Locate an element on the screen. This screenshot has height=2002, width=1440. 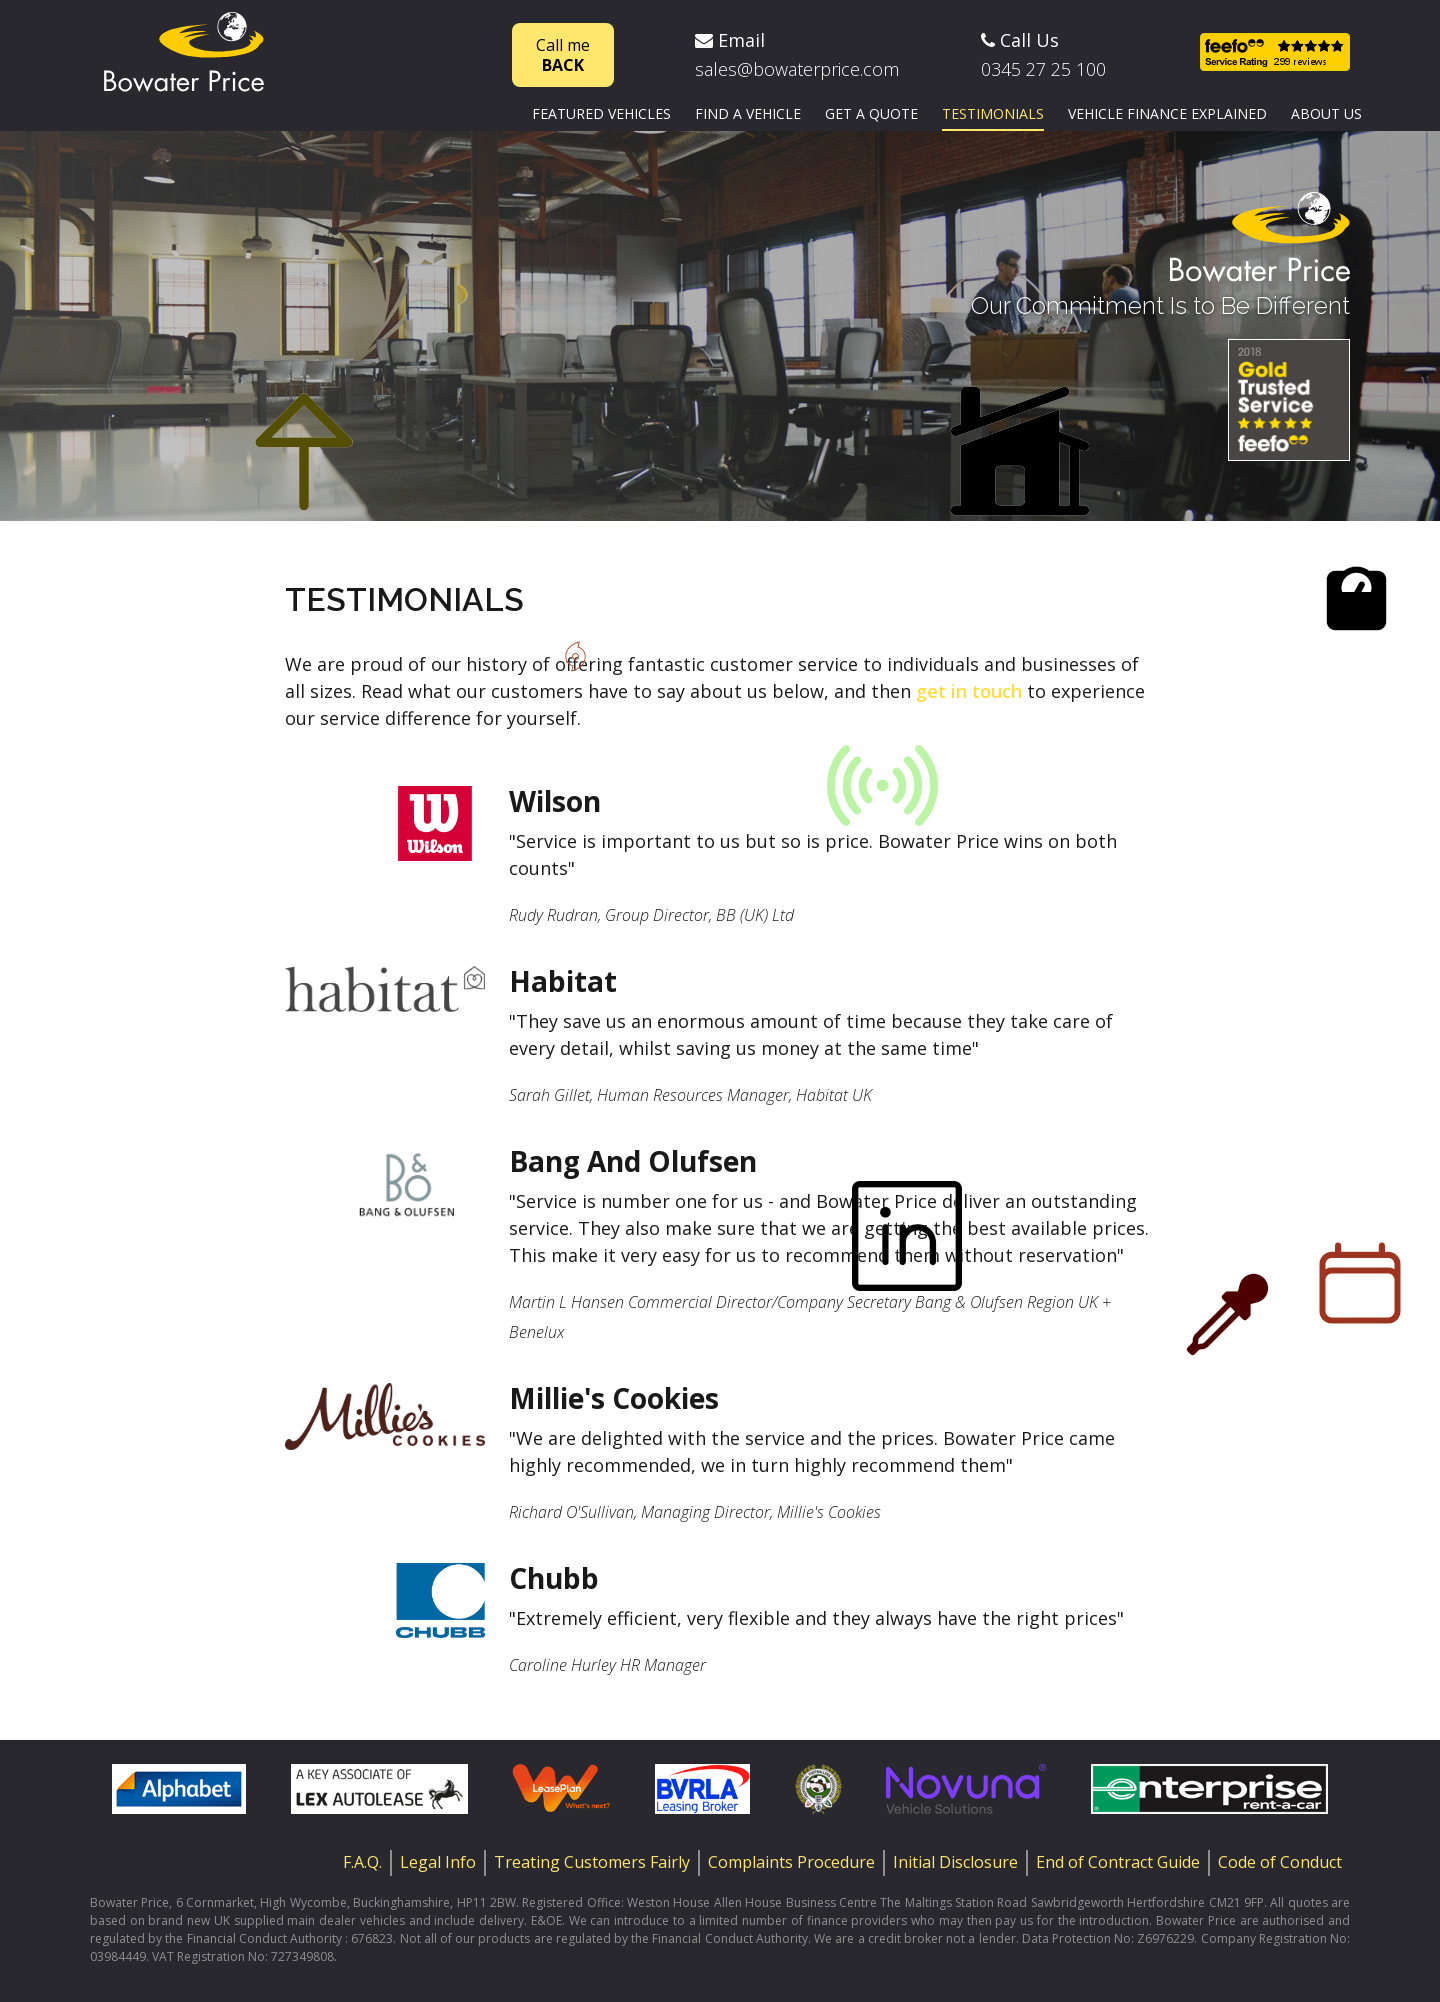
scroll to top of page is located at coordinates (304, 452).